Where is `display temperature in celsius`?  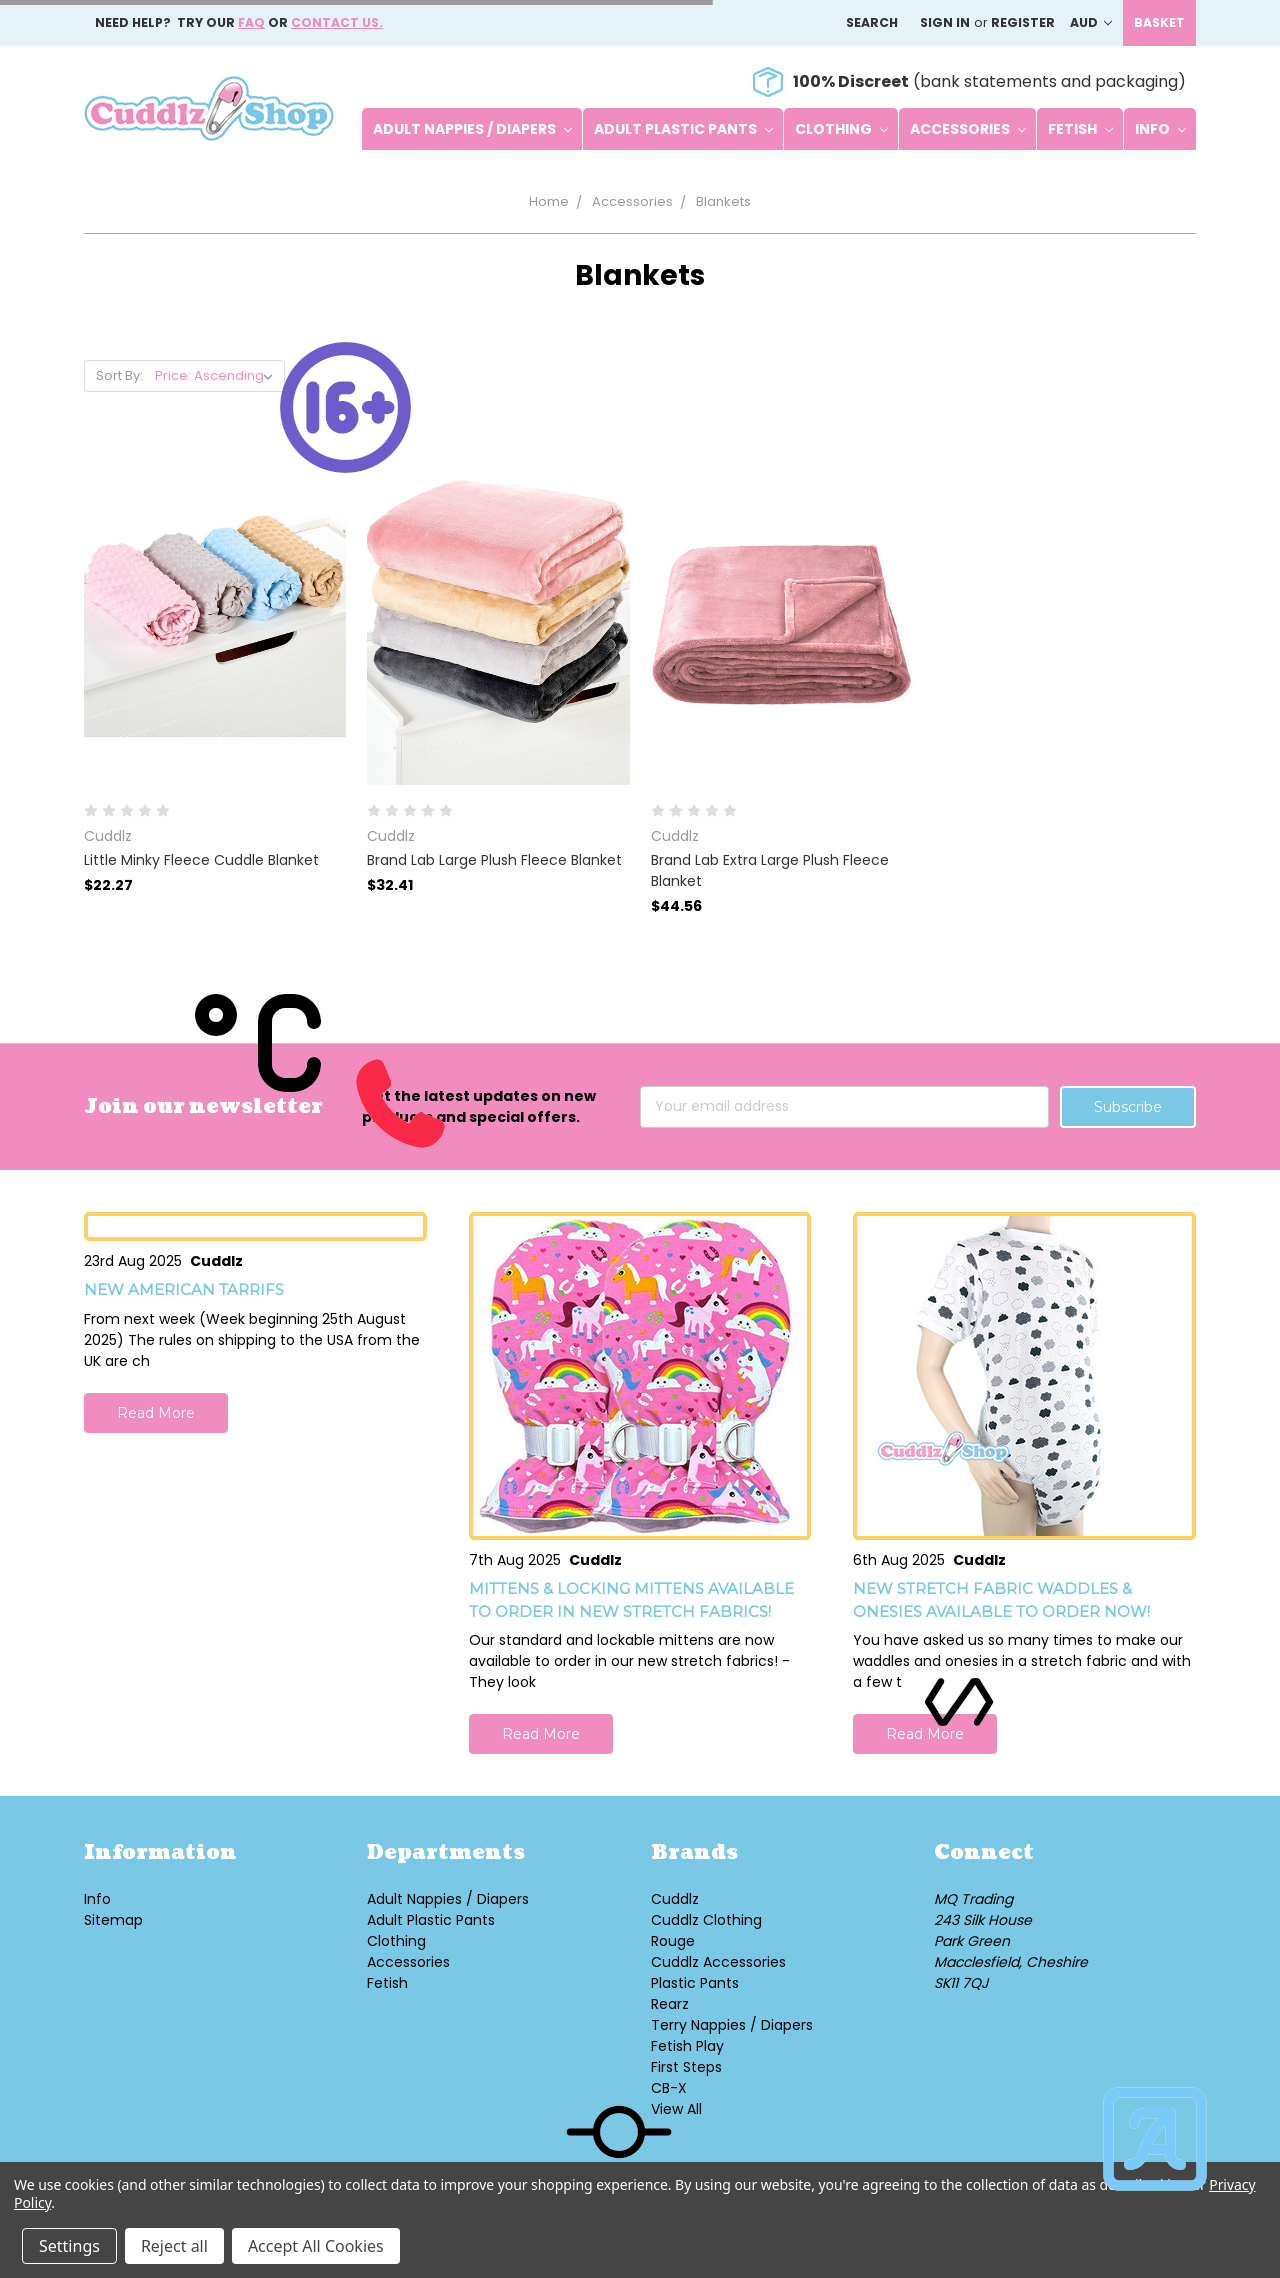
display temperature in celsius is located at coordinates (258, 1043).